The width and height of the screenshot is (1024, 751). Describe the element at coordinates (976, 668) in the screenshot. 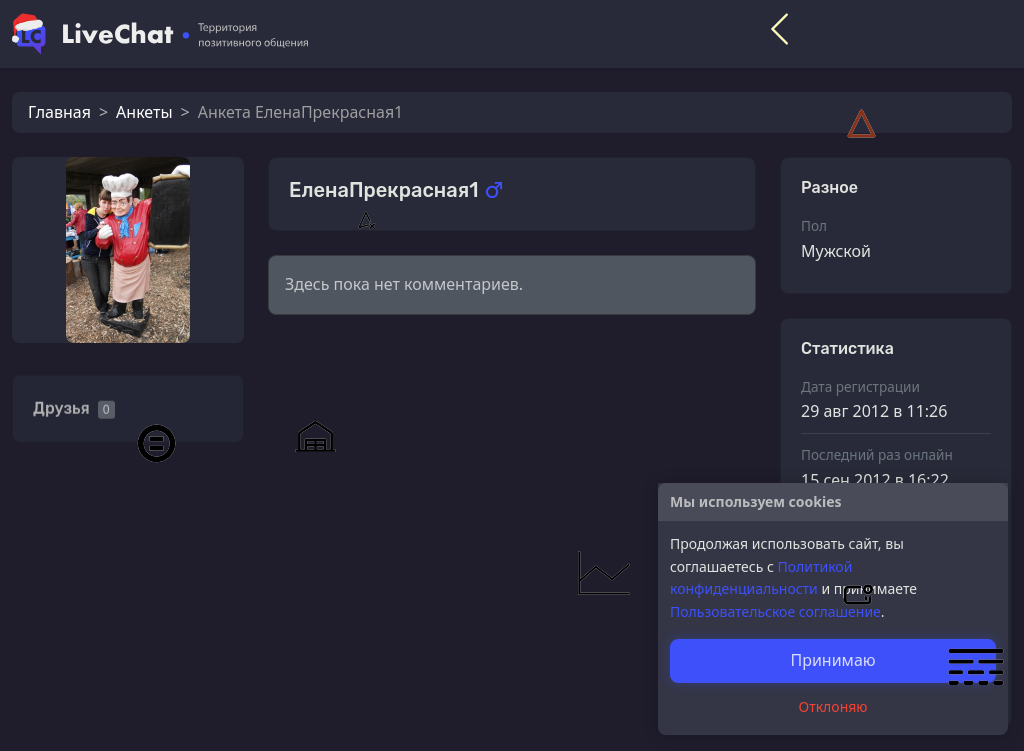

I see `apply a gradient effect to selected element` at that location.